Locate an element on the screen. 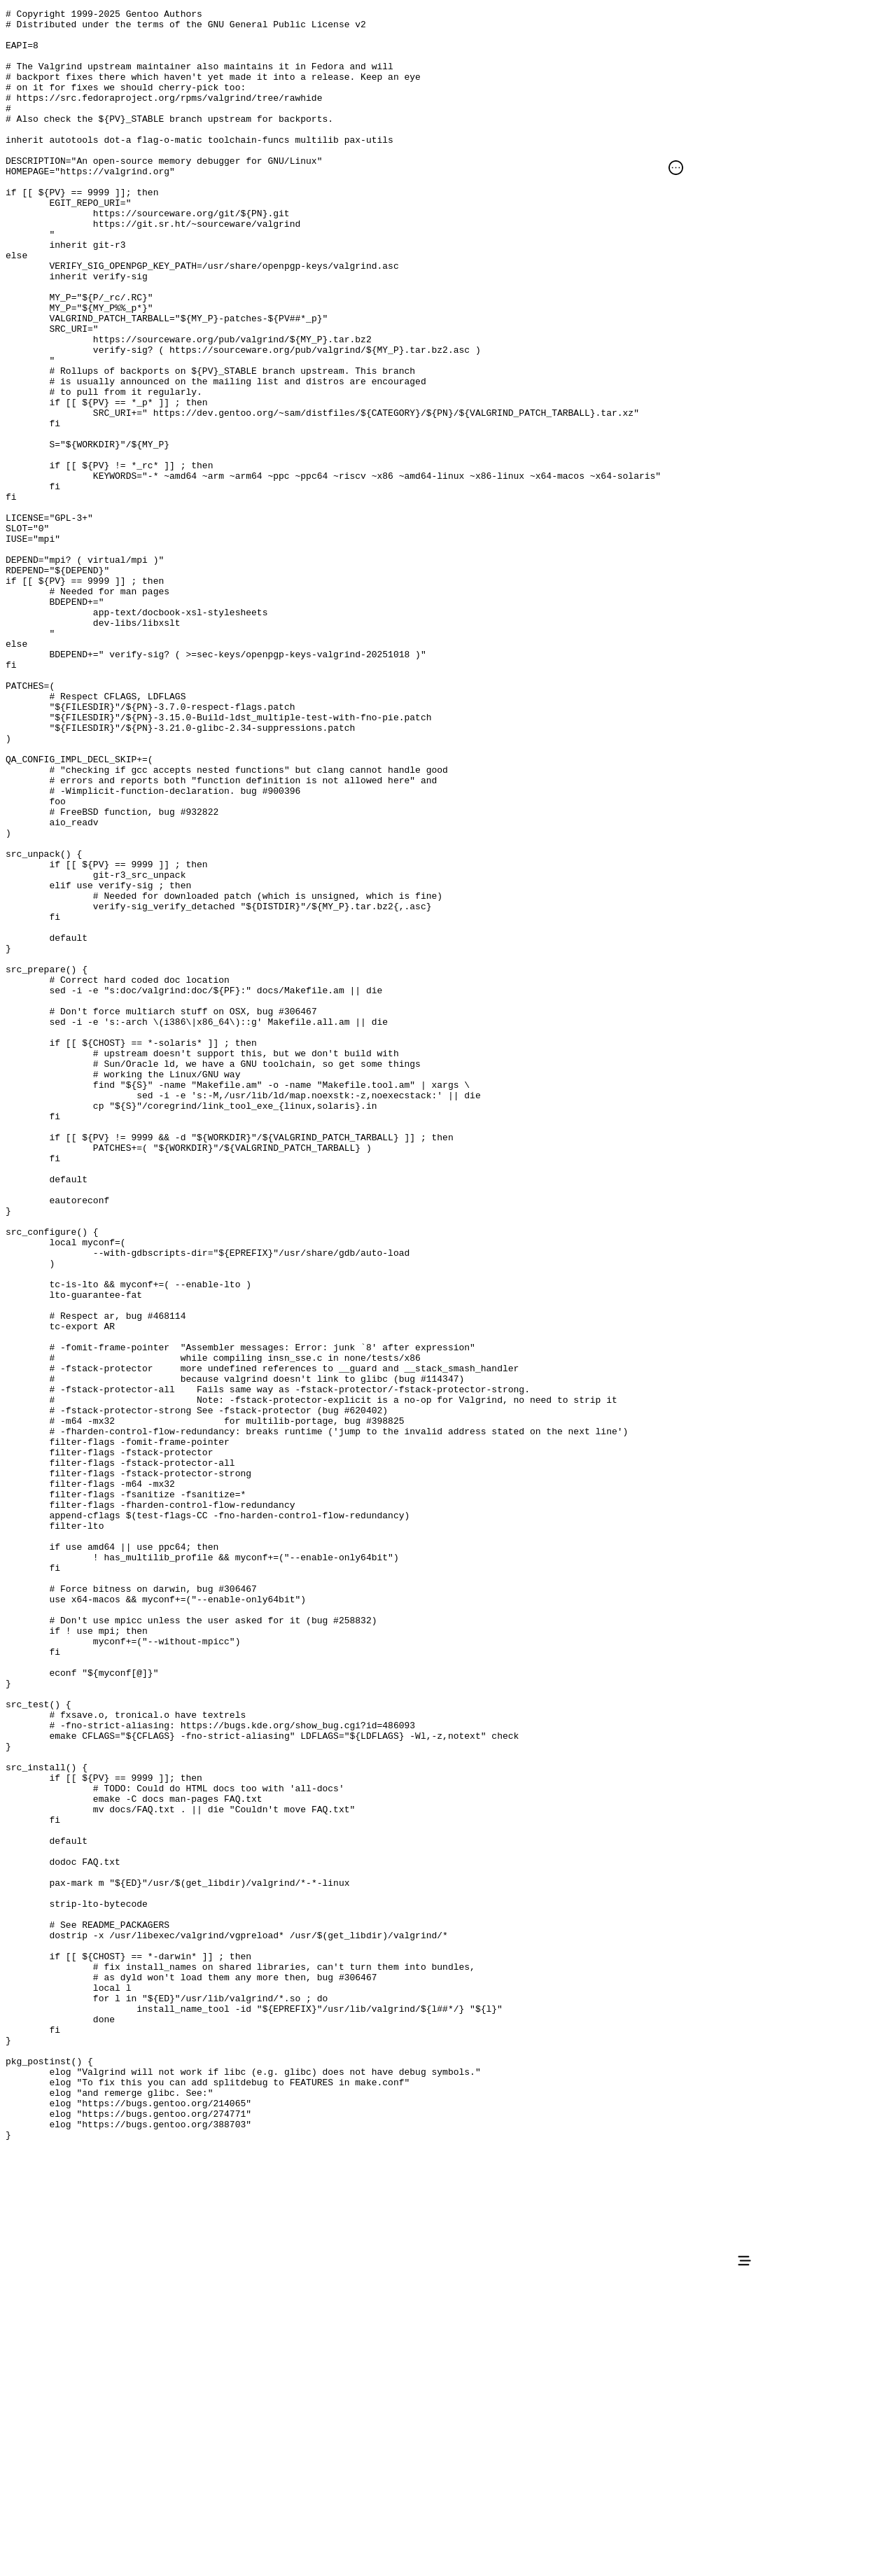 The height and width of the screenshot is (2576, 896). view more options is located at coordinates (676, 167).